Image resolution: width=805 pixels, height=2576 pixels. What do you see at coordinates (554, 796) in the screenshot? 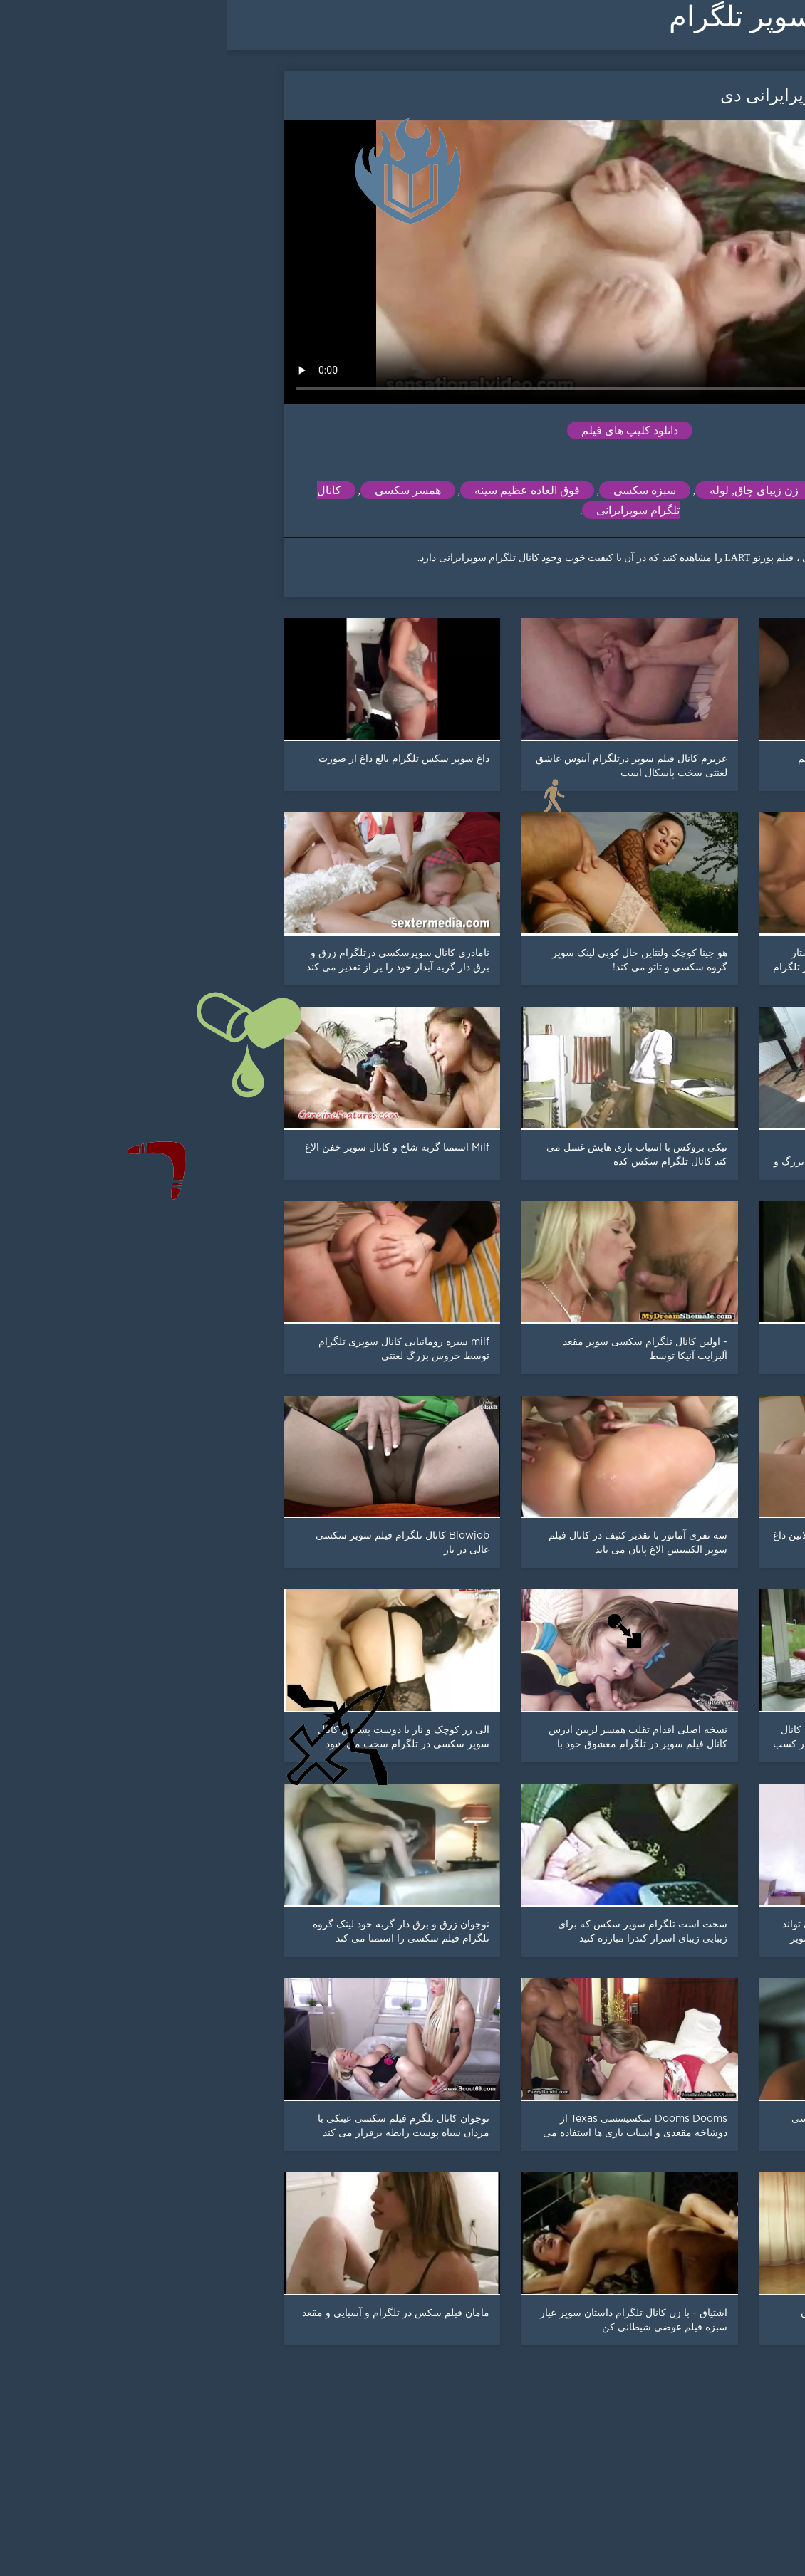
I see `switch to walking directions` at bounding box center [554, 796].